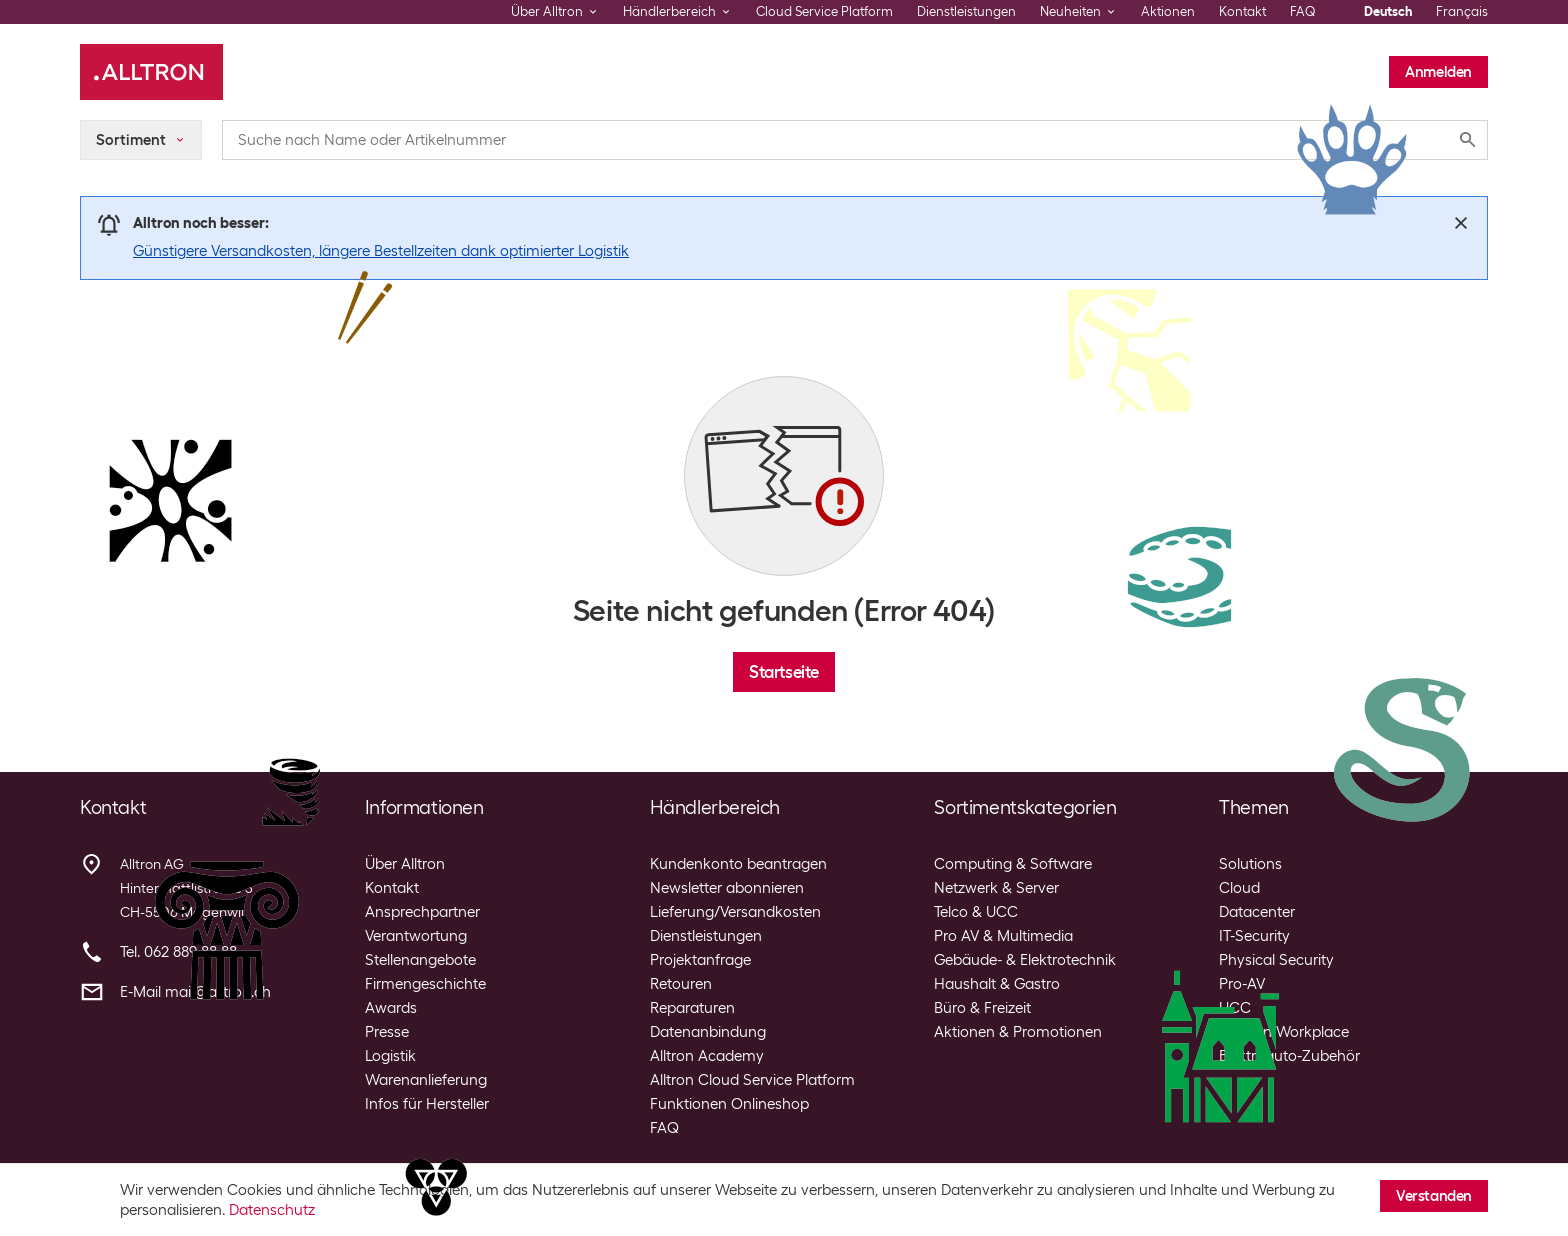 The image size is (1568, 1236). Describe the element at coordinates (1129, 350) in the screenshot. I see `activate a power-up or special ability` at that location.